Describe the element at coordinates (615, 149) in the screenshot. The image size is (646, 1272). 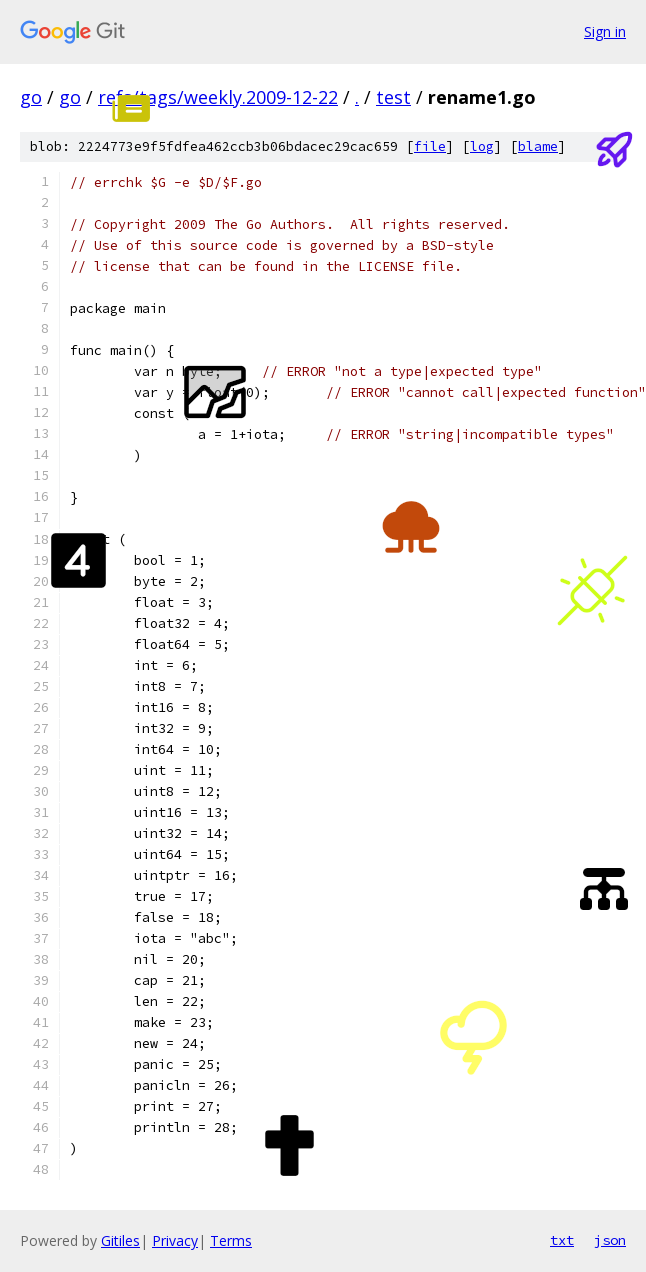
I see `launch or deploy a project` at that location.